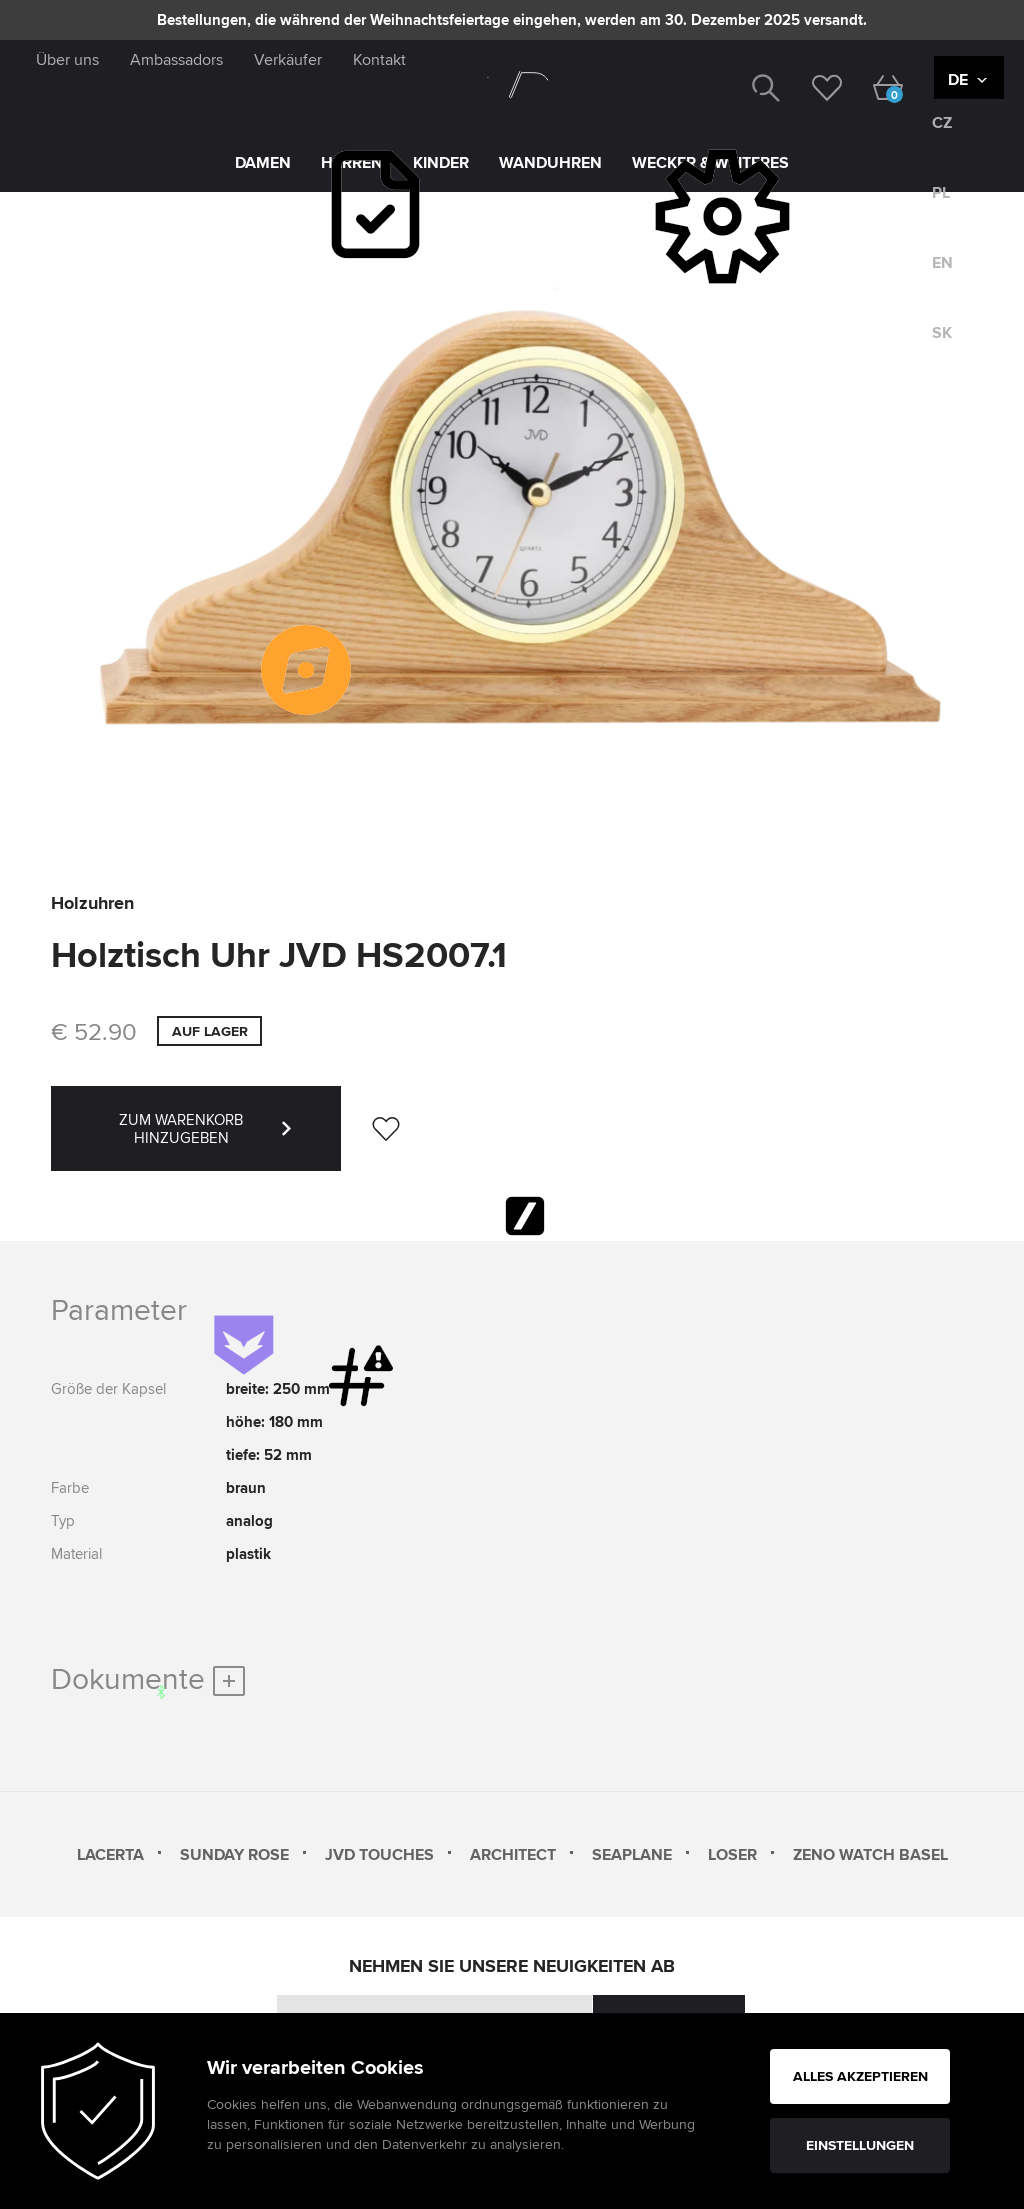  Describe the element at coordinates (525, 1216) in the screenshot. I see `access slash commands` at that location.